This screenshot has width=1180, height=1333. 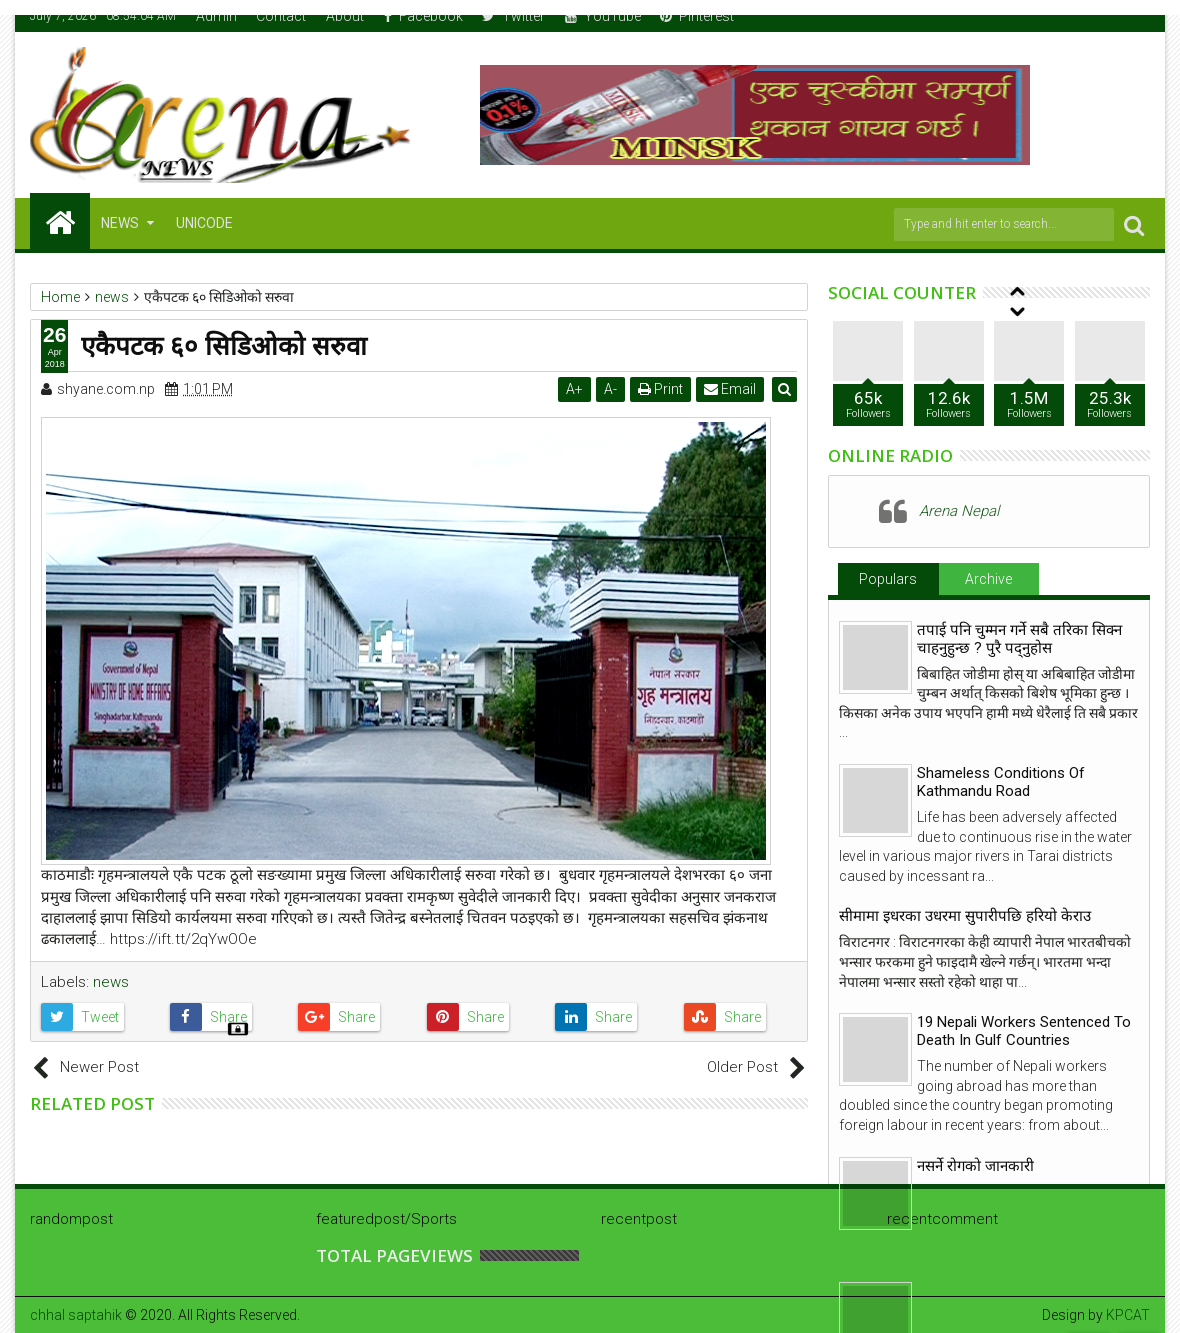 I want to click on lock screen in landscape orientation, so click(x=238, y=1029).